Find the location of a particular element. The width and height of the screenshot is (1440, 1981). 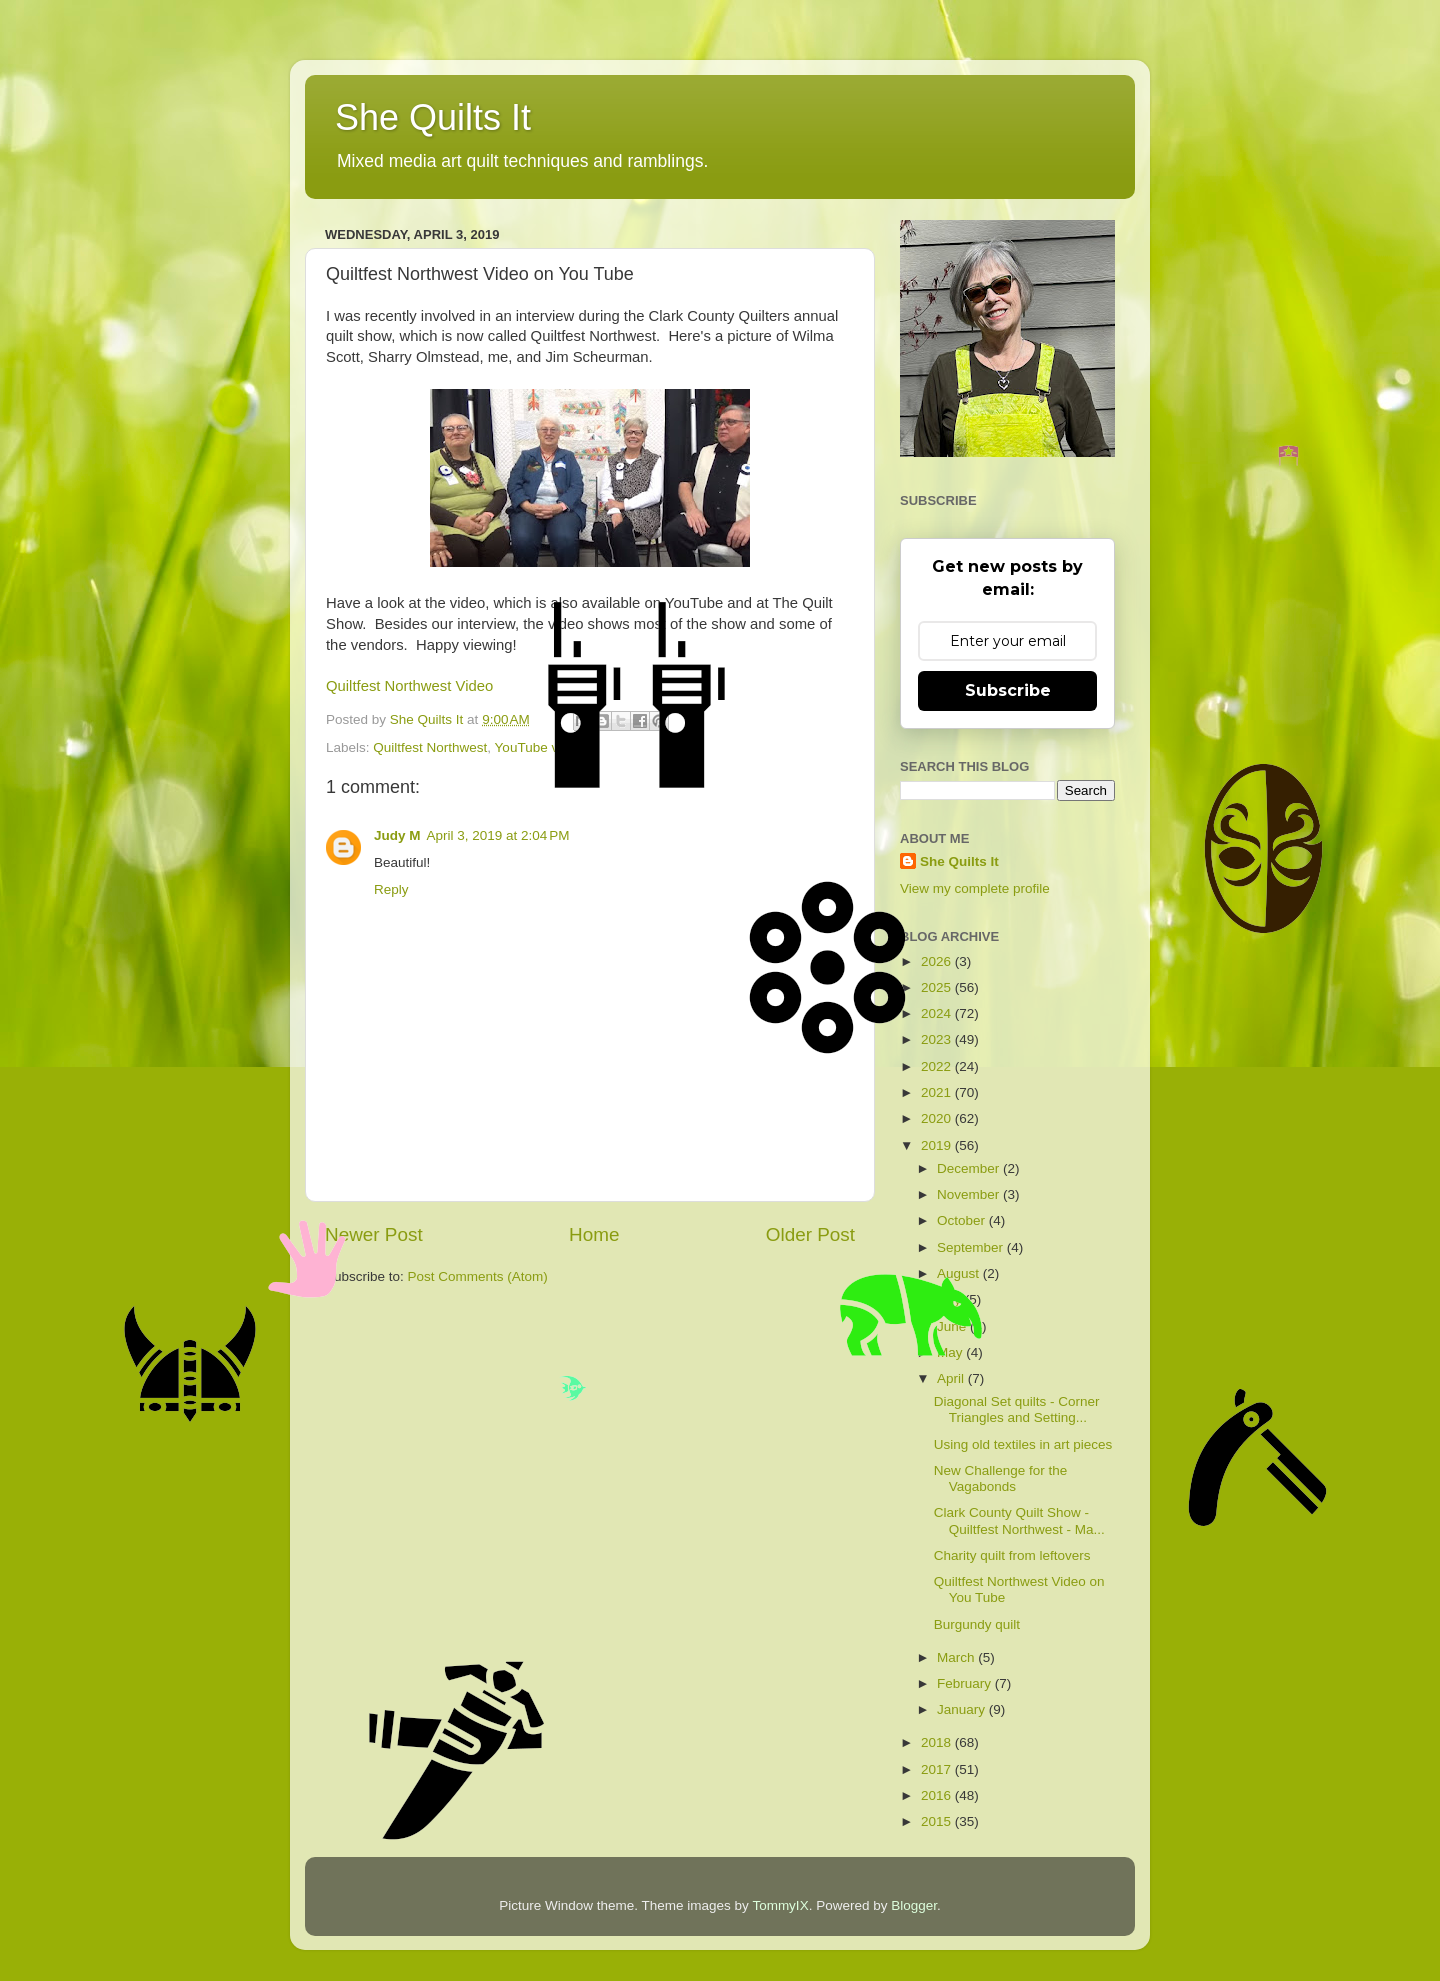

tap to interact or grab an object is located at coordinates (307, 1259).